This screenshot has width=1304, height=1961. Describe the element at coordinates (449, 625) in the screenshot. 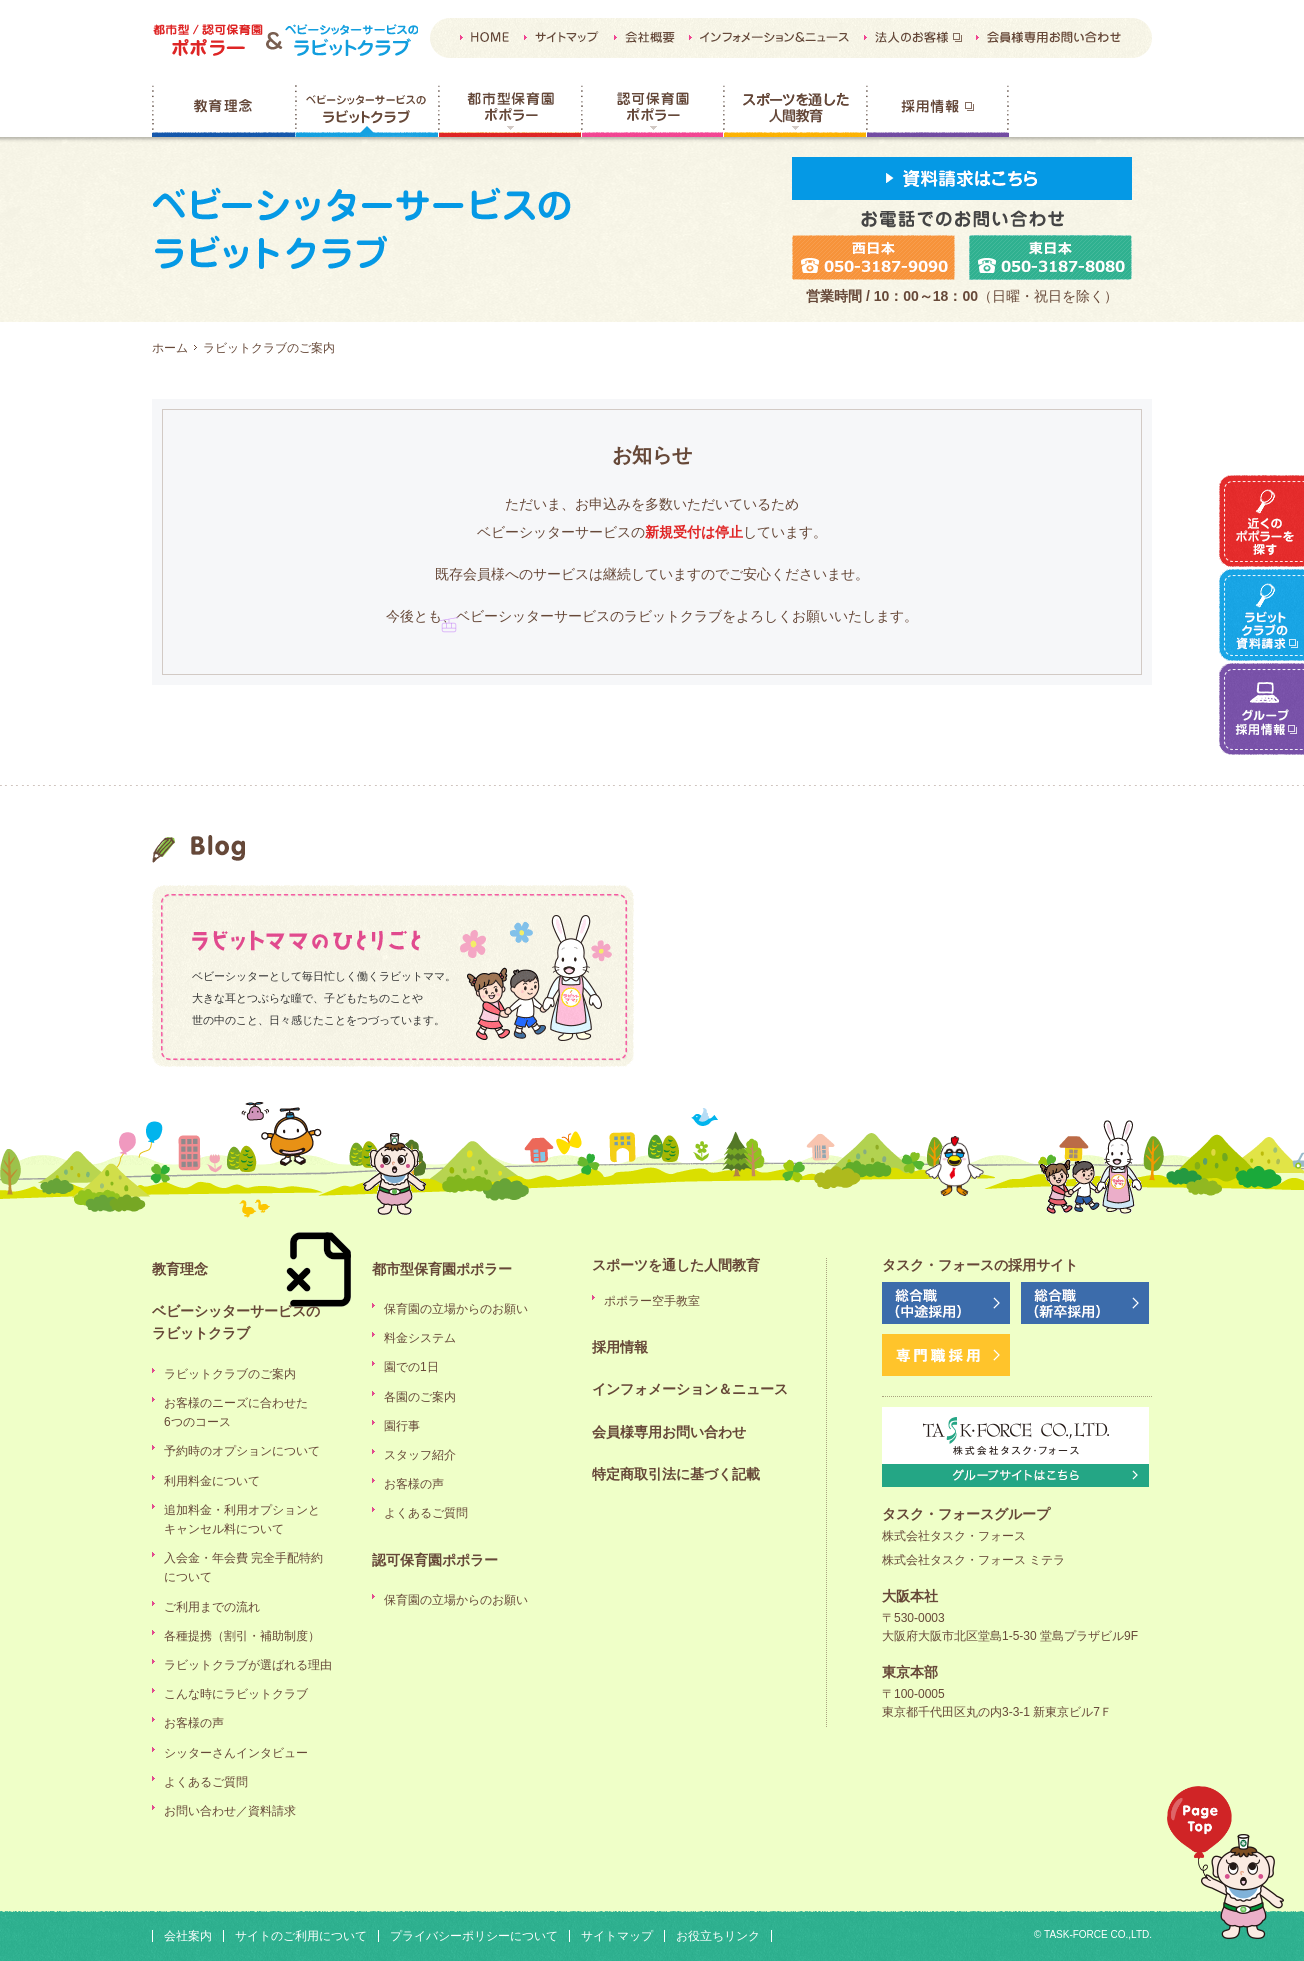

I see `access cable car or gondola transit options` at that location.